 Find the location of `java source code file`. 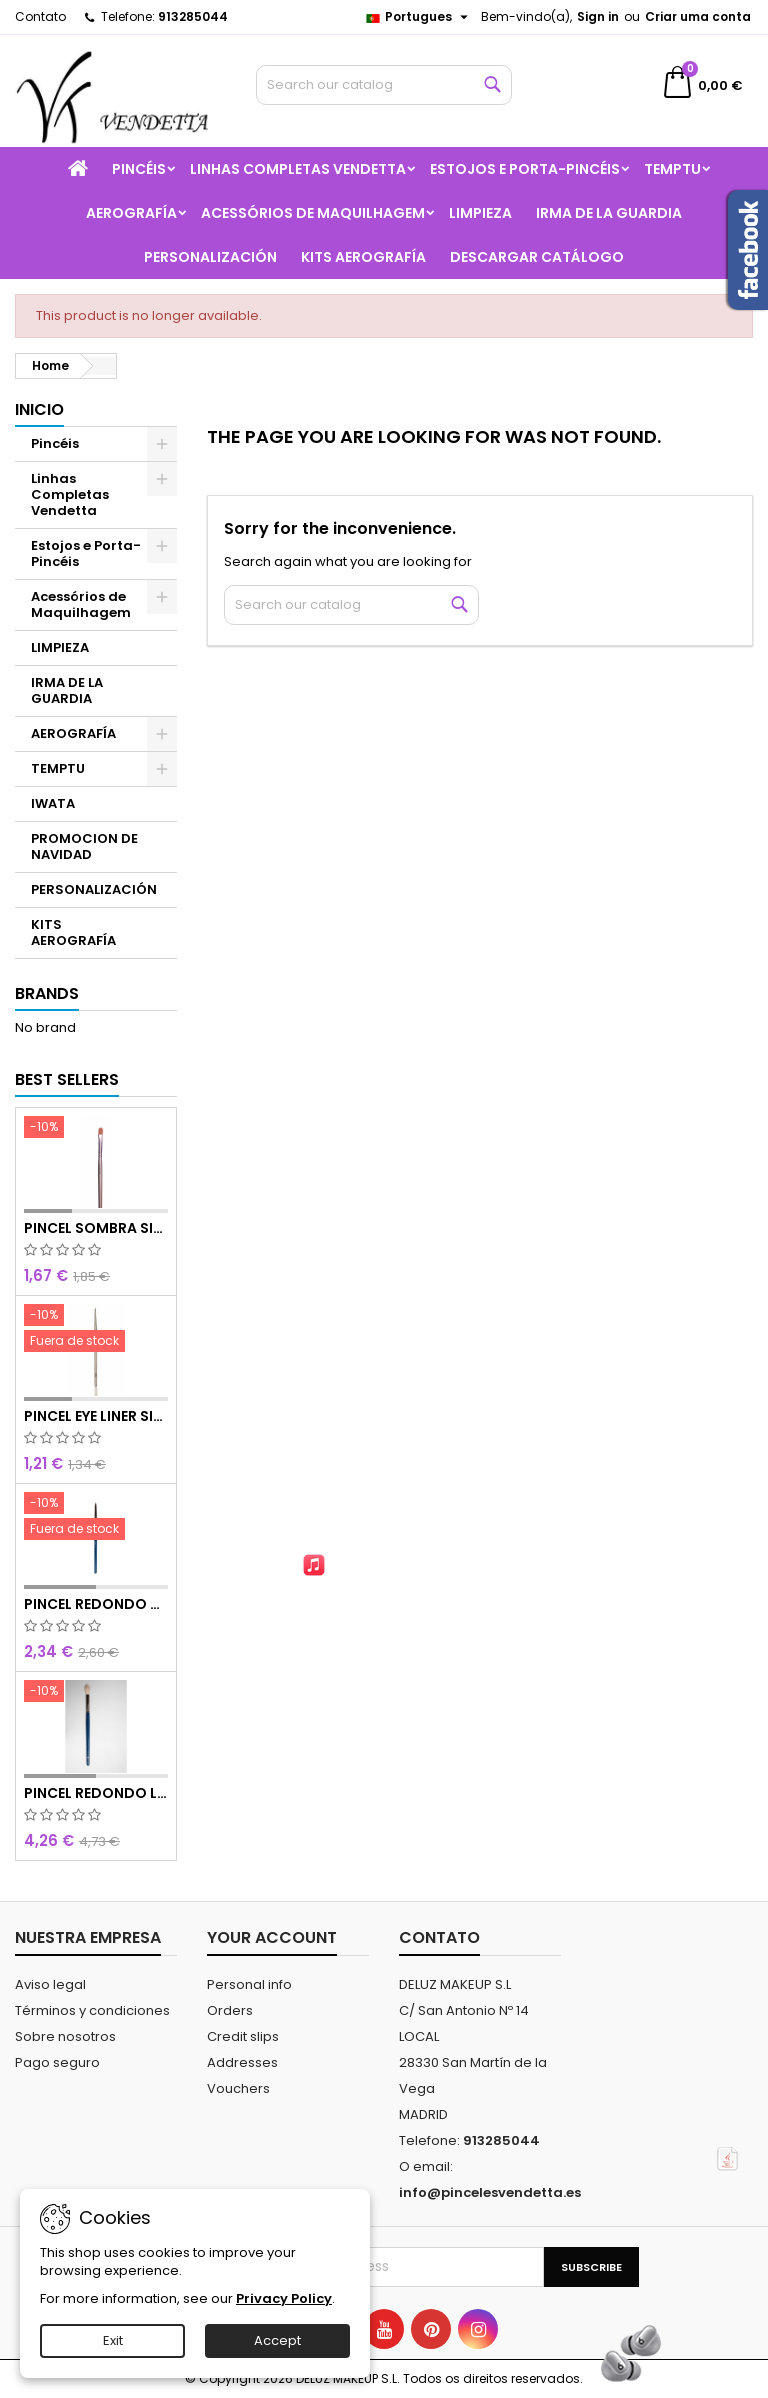

java source code file is located at coordinates (727, 2158).